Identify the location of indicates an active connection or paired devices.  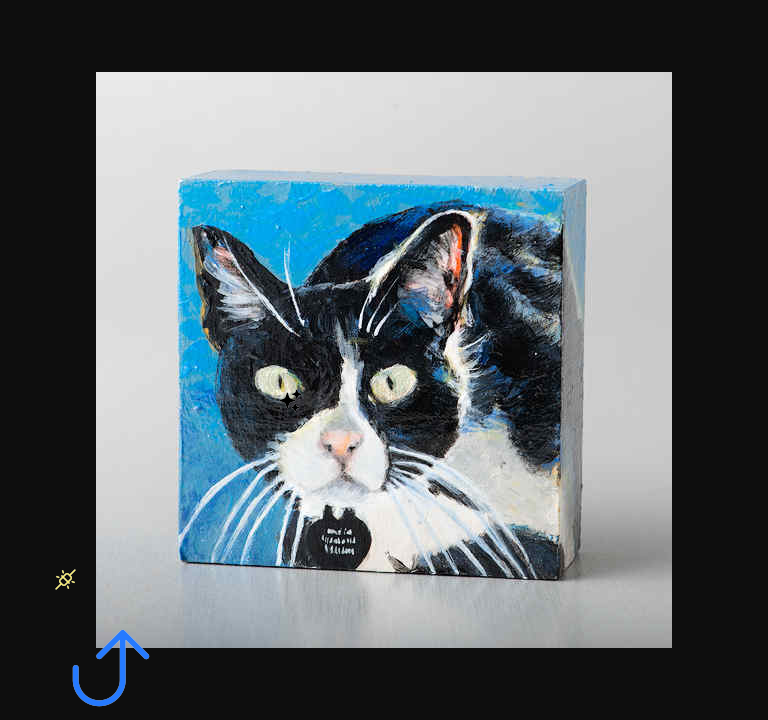
(65, 579).